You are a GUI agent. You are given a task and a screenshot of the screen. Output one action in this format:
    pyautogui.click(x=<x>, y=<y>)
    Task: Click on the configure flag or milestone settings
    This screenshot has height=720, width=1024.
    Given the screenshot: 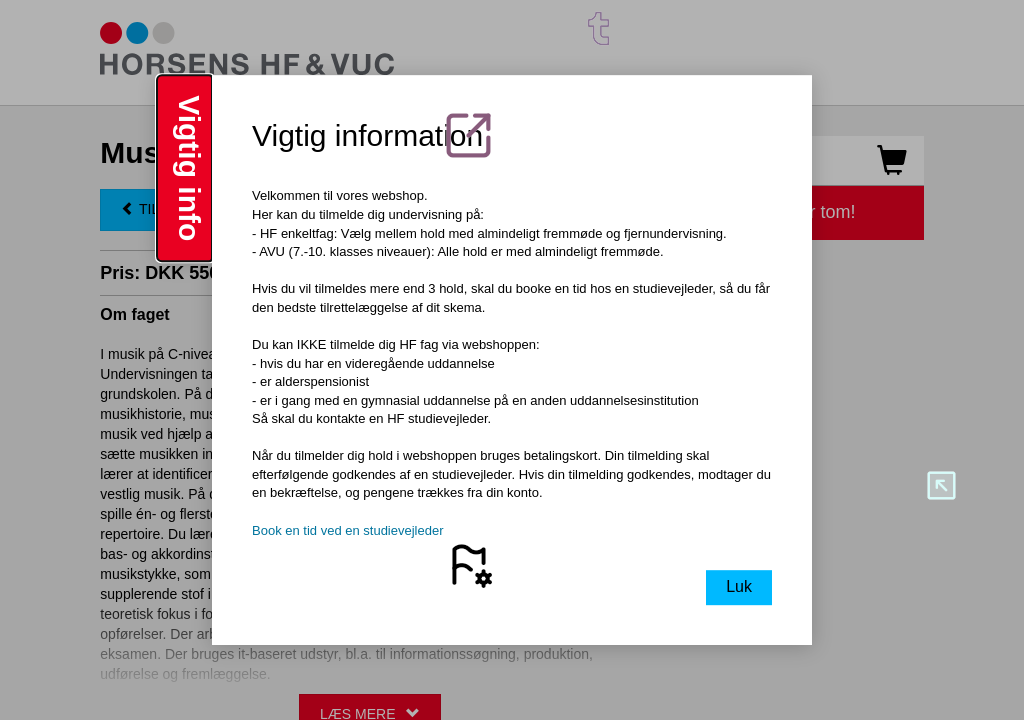 What is the action you would take?
    pyautogui.click(x=469, y=564)
    